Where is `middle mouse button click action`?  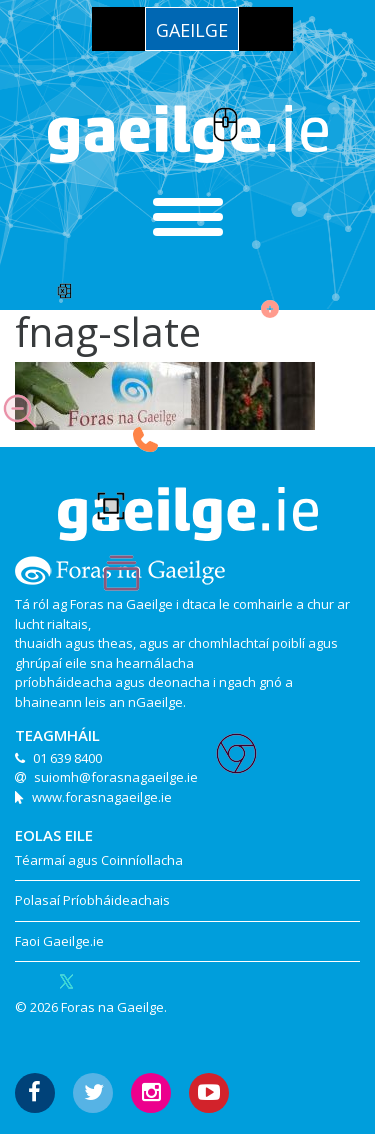
middle mouse button click action is located at coordinates (225, 124).